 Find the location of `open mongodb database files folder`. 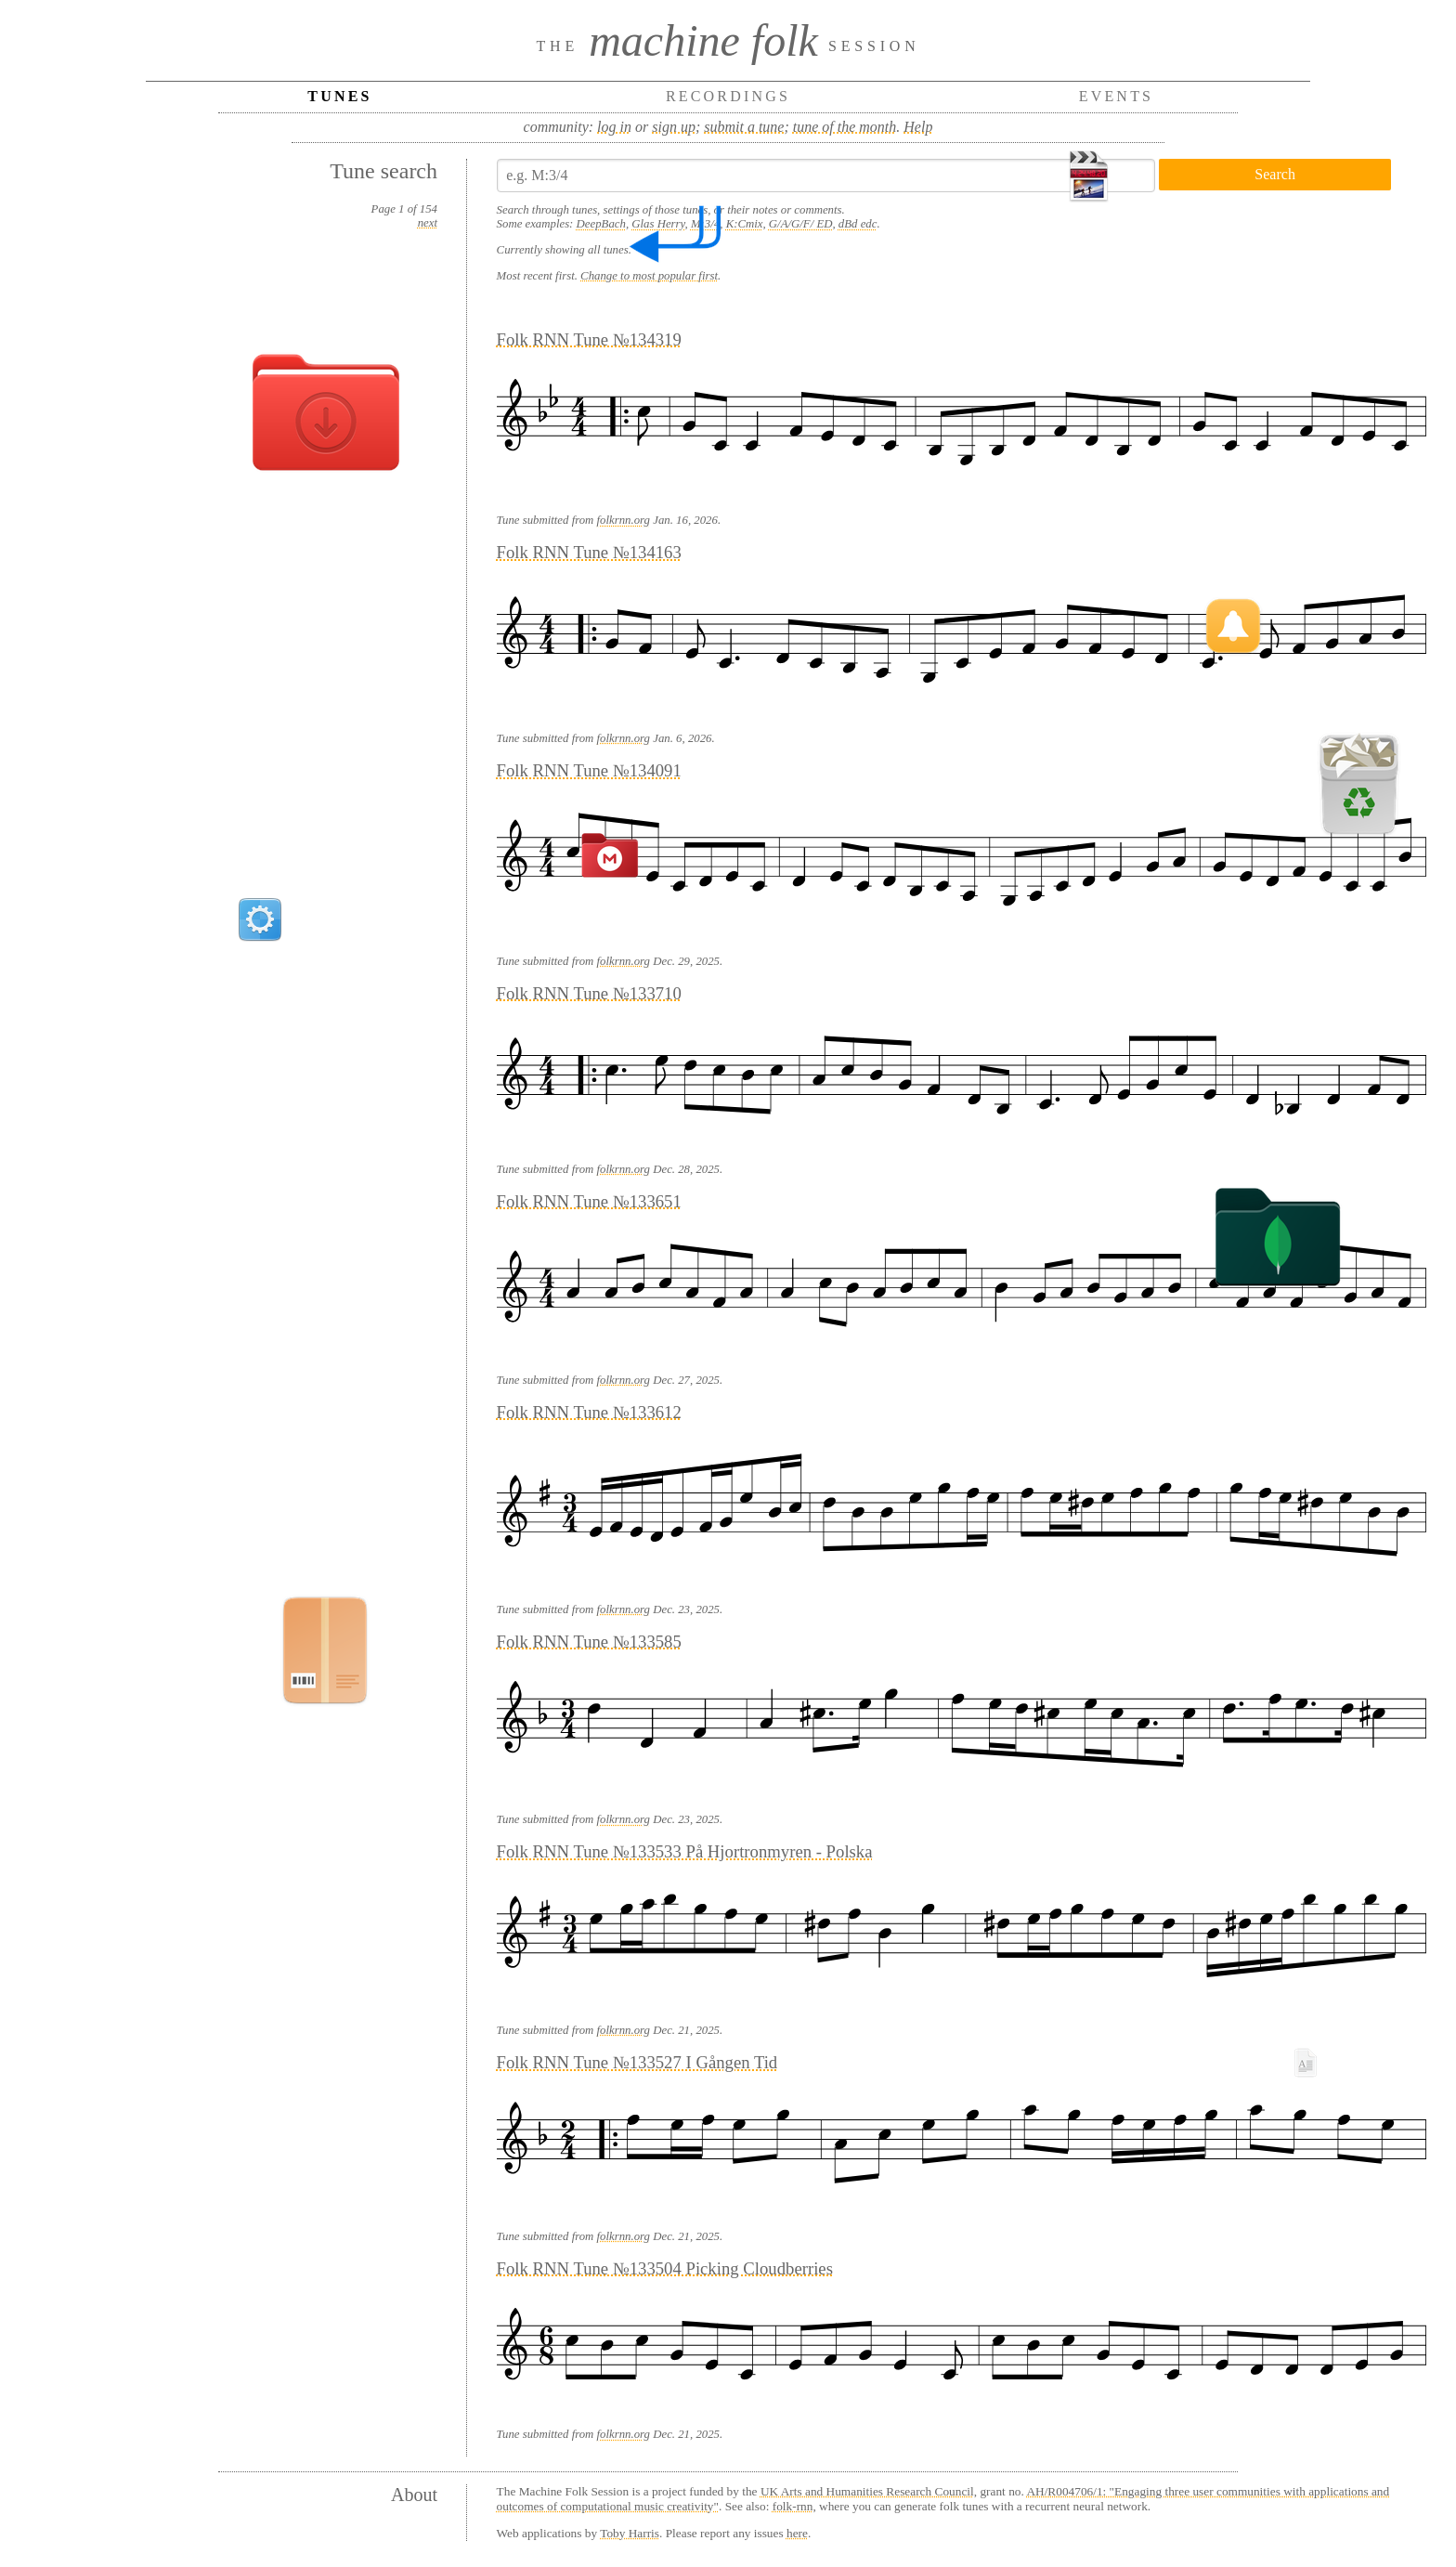

open mongodb database files folder is located at coordinates (1277, 1240).